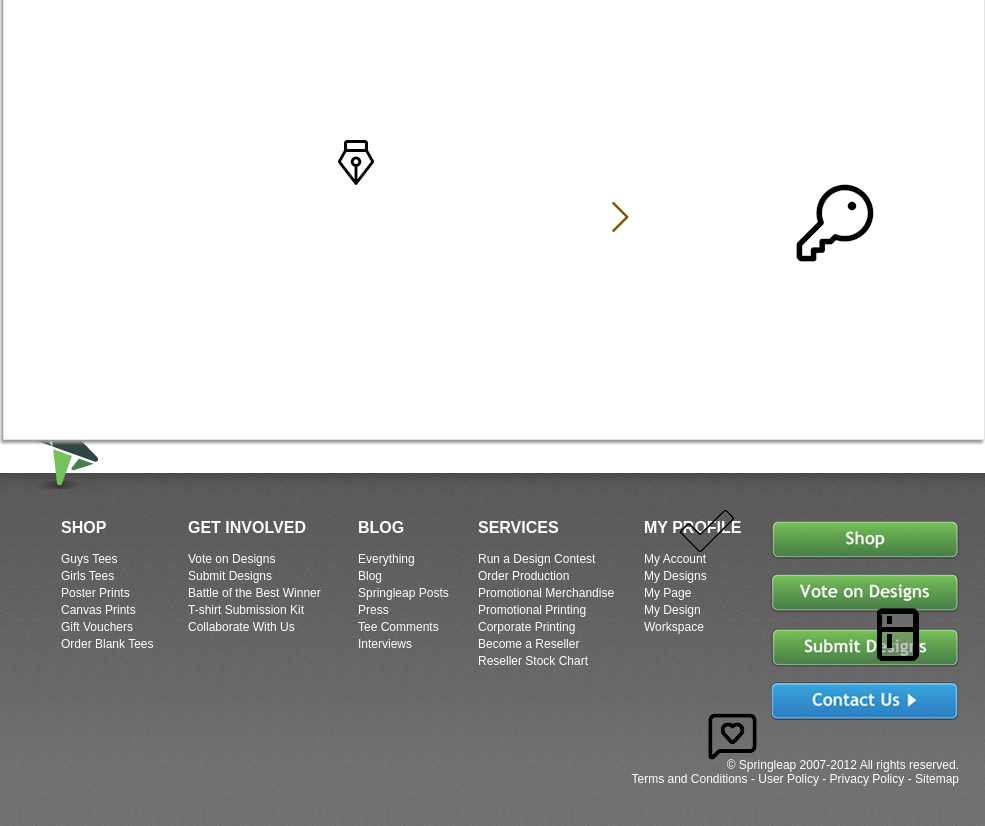 This screenshot has height=826, width=985. I want to click on access security or password settings, so click(833, 224).